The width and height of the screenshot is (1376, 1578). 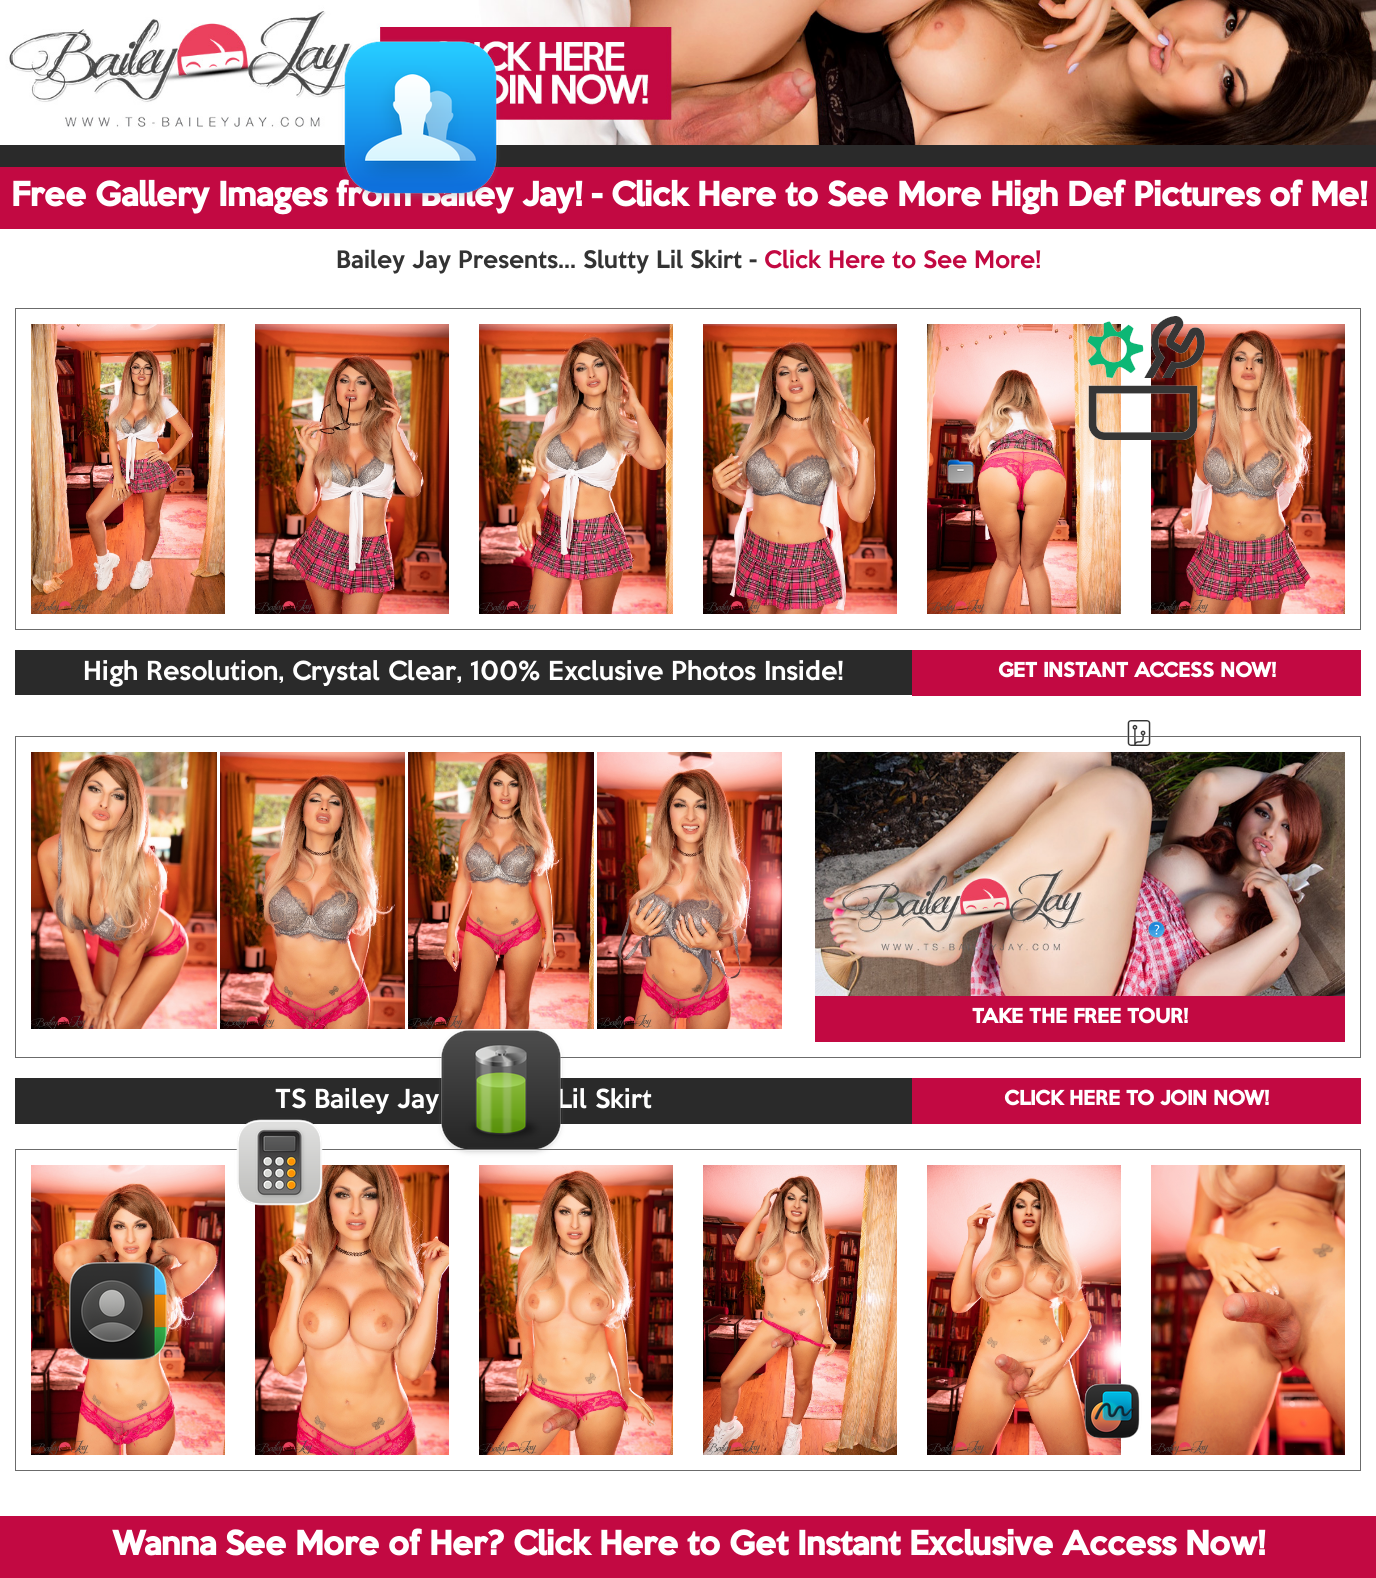 What do you see at coordinates (501, 1090) in the screenshot?
I see `open power management settings` at bounding box center [501, 1090].